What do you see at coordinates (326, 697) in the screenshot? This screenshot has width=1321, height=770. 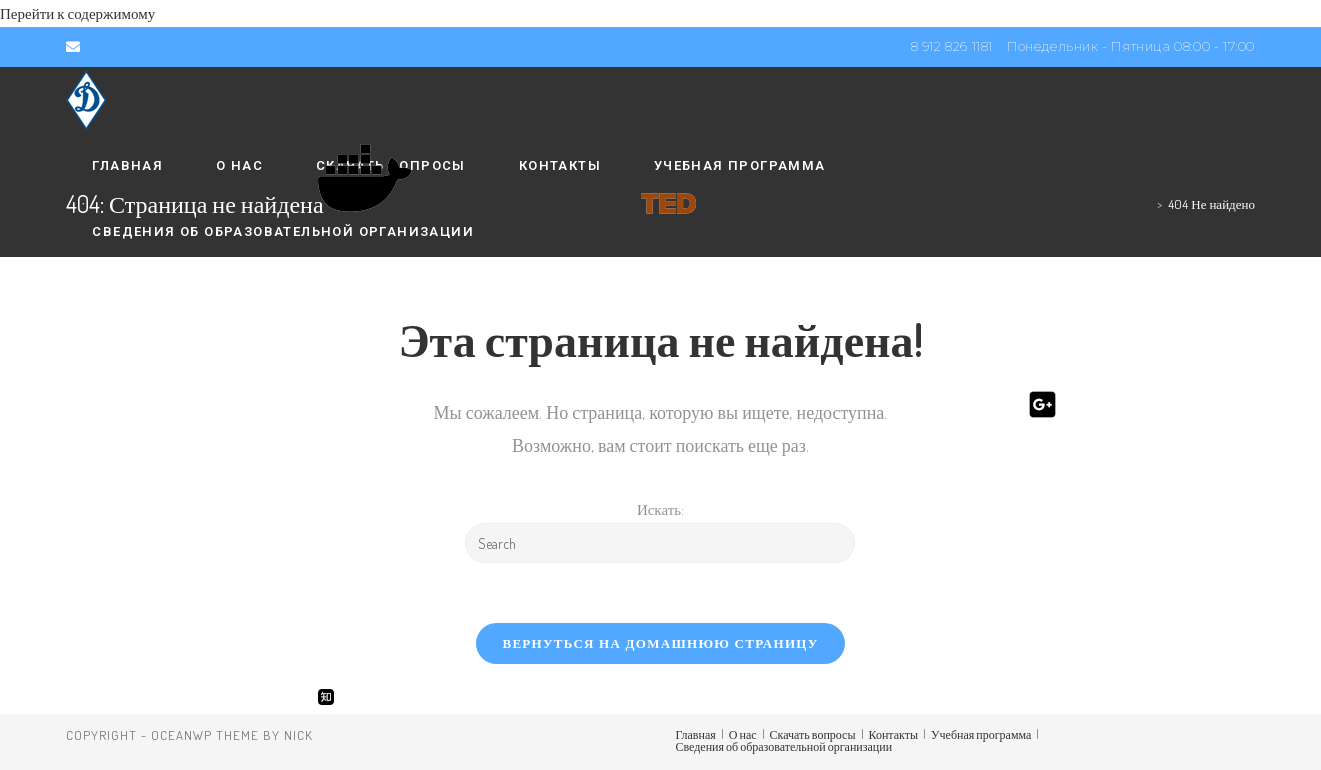 I see `open zhihu app` at bounding box center [326, 697].